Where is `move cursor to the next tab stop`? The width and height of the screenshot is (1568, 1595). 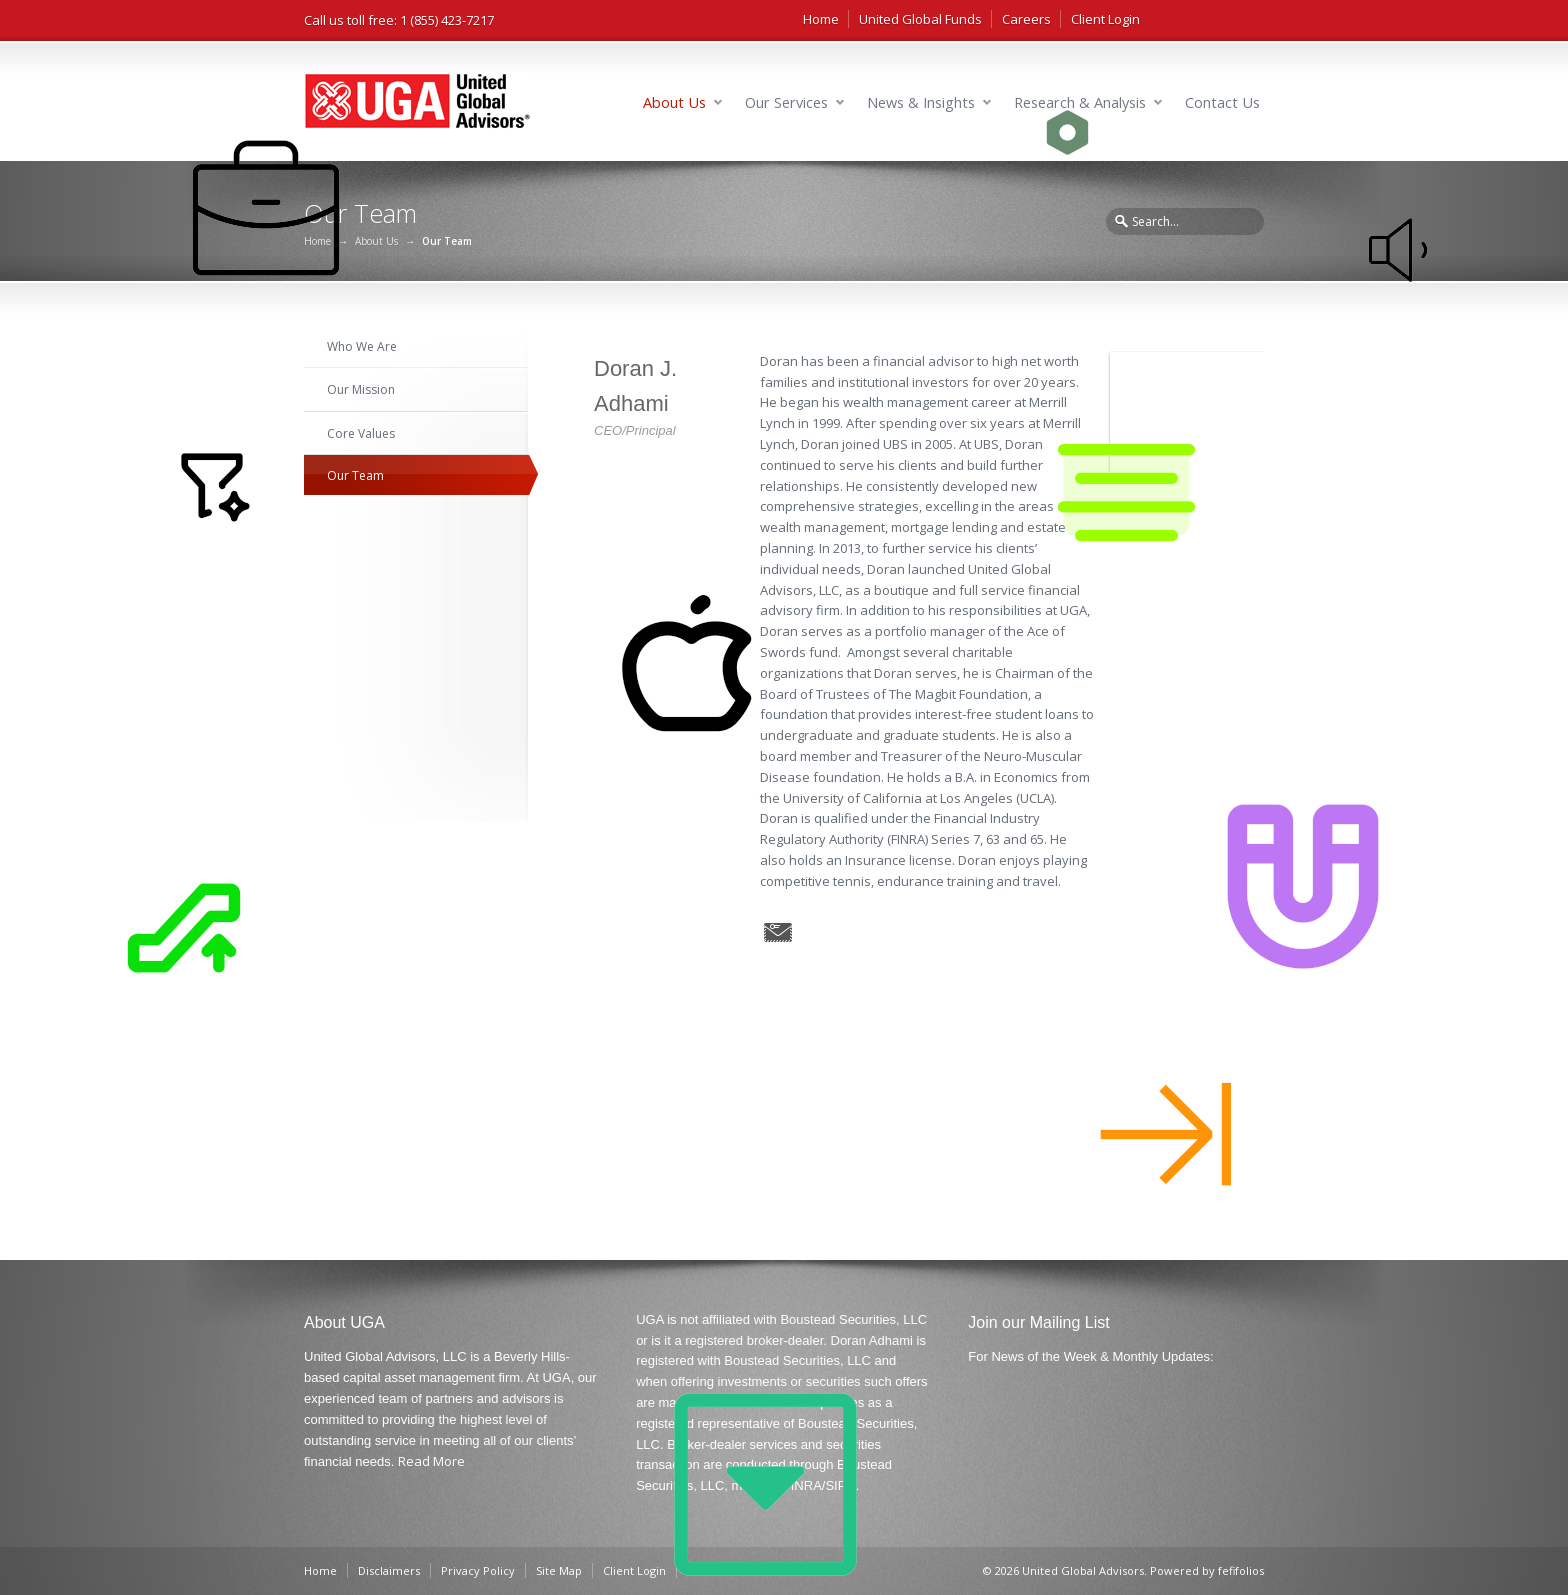 move cursor to the next tab stop is located at coordinates (1156, 1129).